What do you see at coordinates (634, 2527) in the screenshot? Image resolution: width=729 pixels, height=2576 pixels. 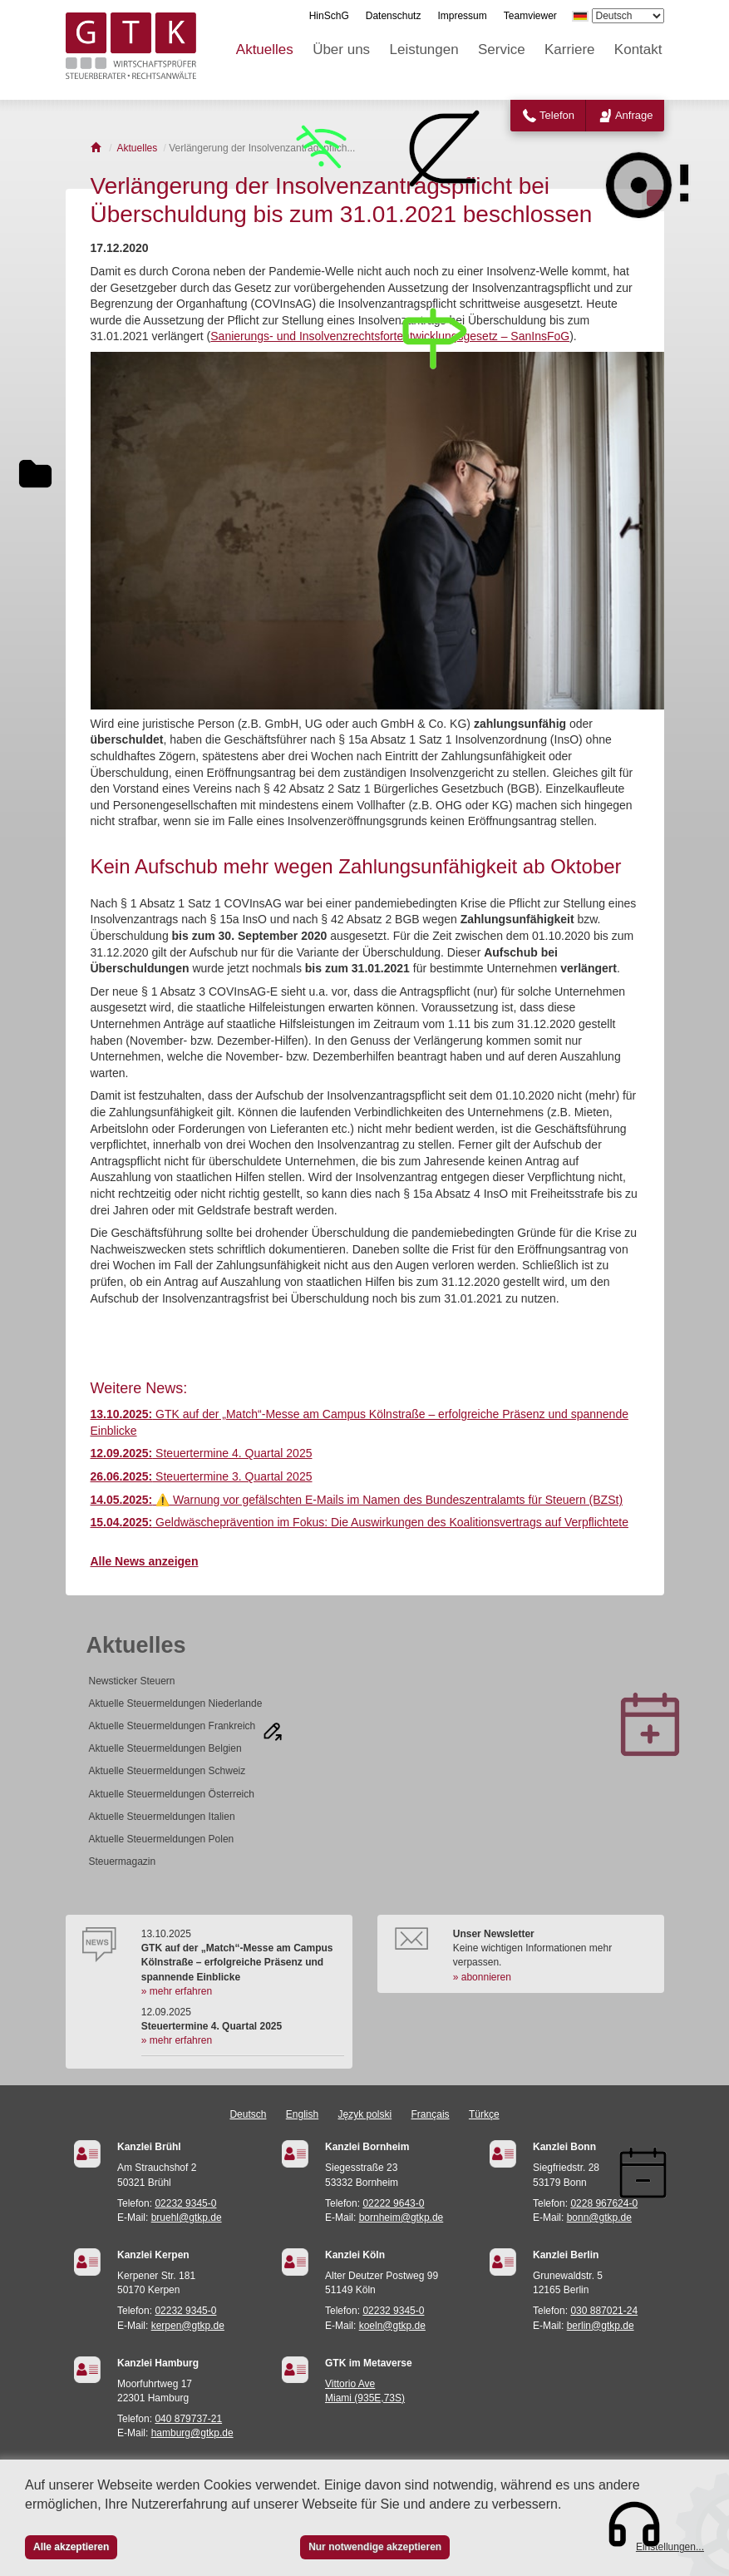 I see `listen to audio or music` at bounding box center [634, 2527].